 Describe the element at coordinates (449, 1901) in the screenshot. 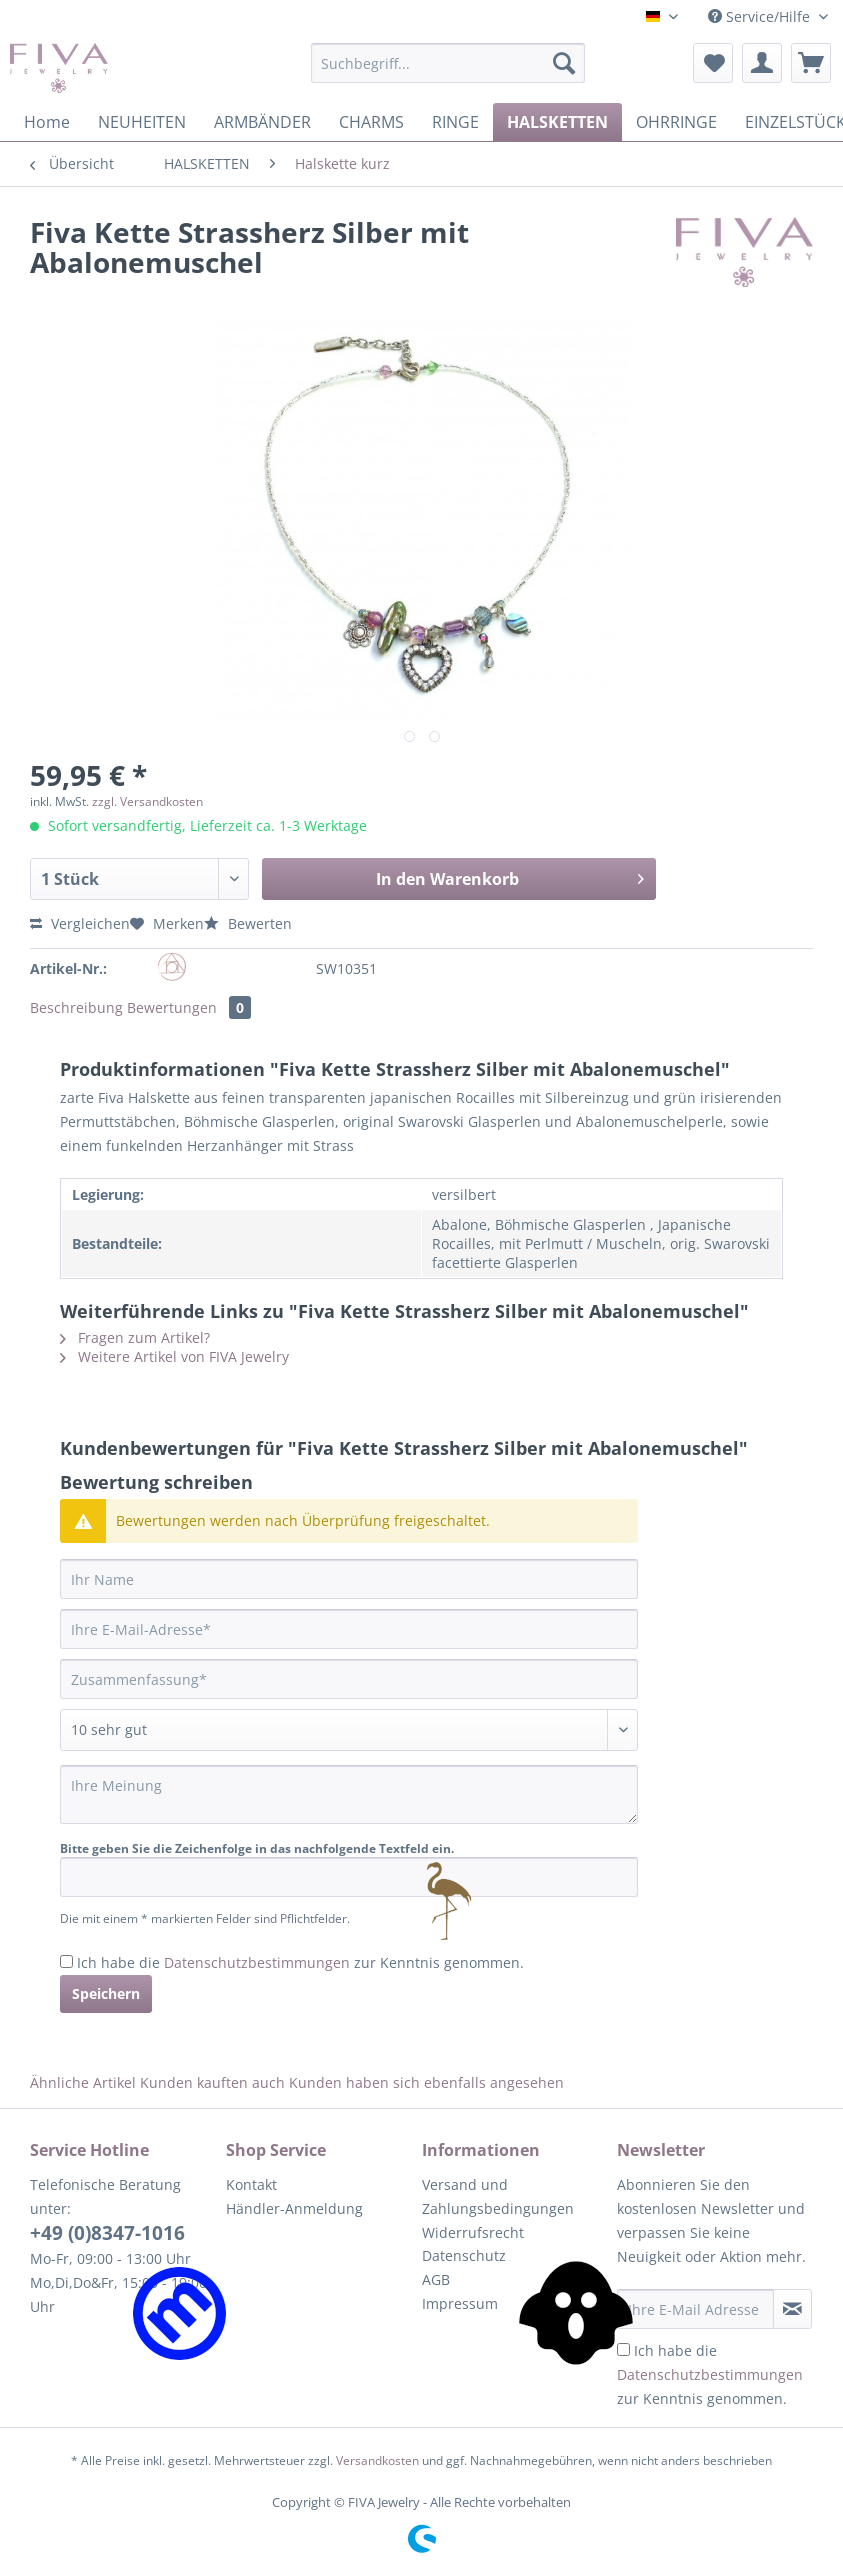

I see `Silver Airways airline logo` at that location.